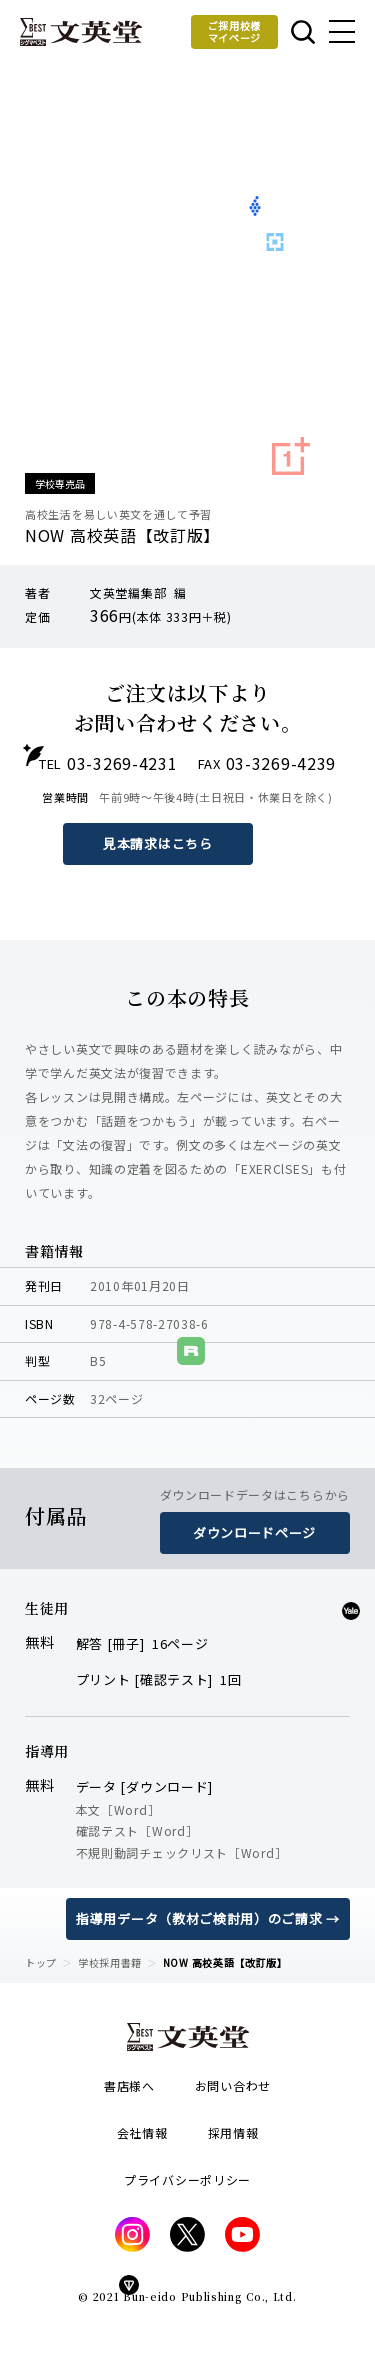 The image size is (375, 2360). What do you see at coordinates (129, 2285) in the screenshot?
I see `open TON wallet or blockchain app` at bounding box center [129, 2285].